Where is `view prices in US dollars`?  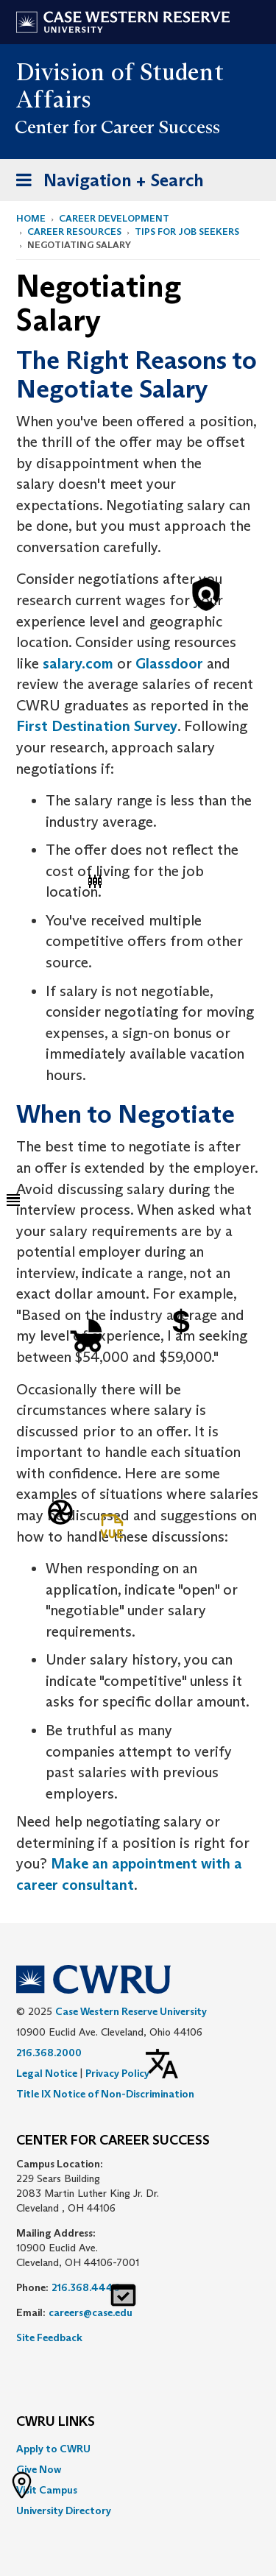 view prices in US dollars is located at coordinates (181, 1321).